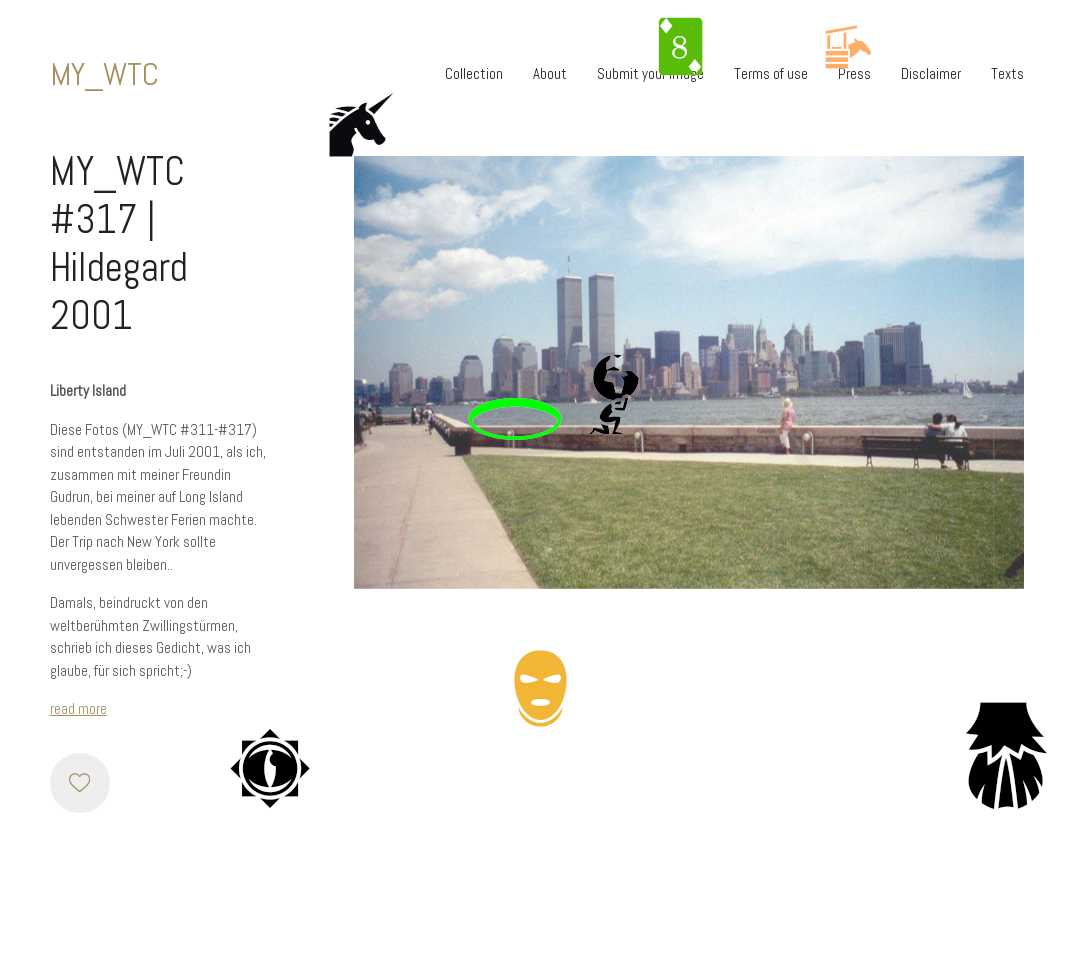 Image resolution: width=1074 pixels, height=955 pixels. Describe the element at coordinates (515, 419) in the screenshot. I see `indicates a pit or trap hazard in gameplay` at that location.